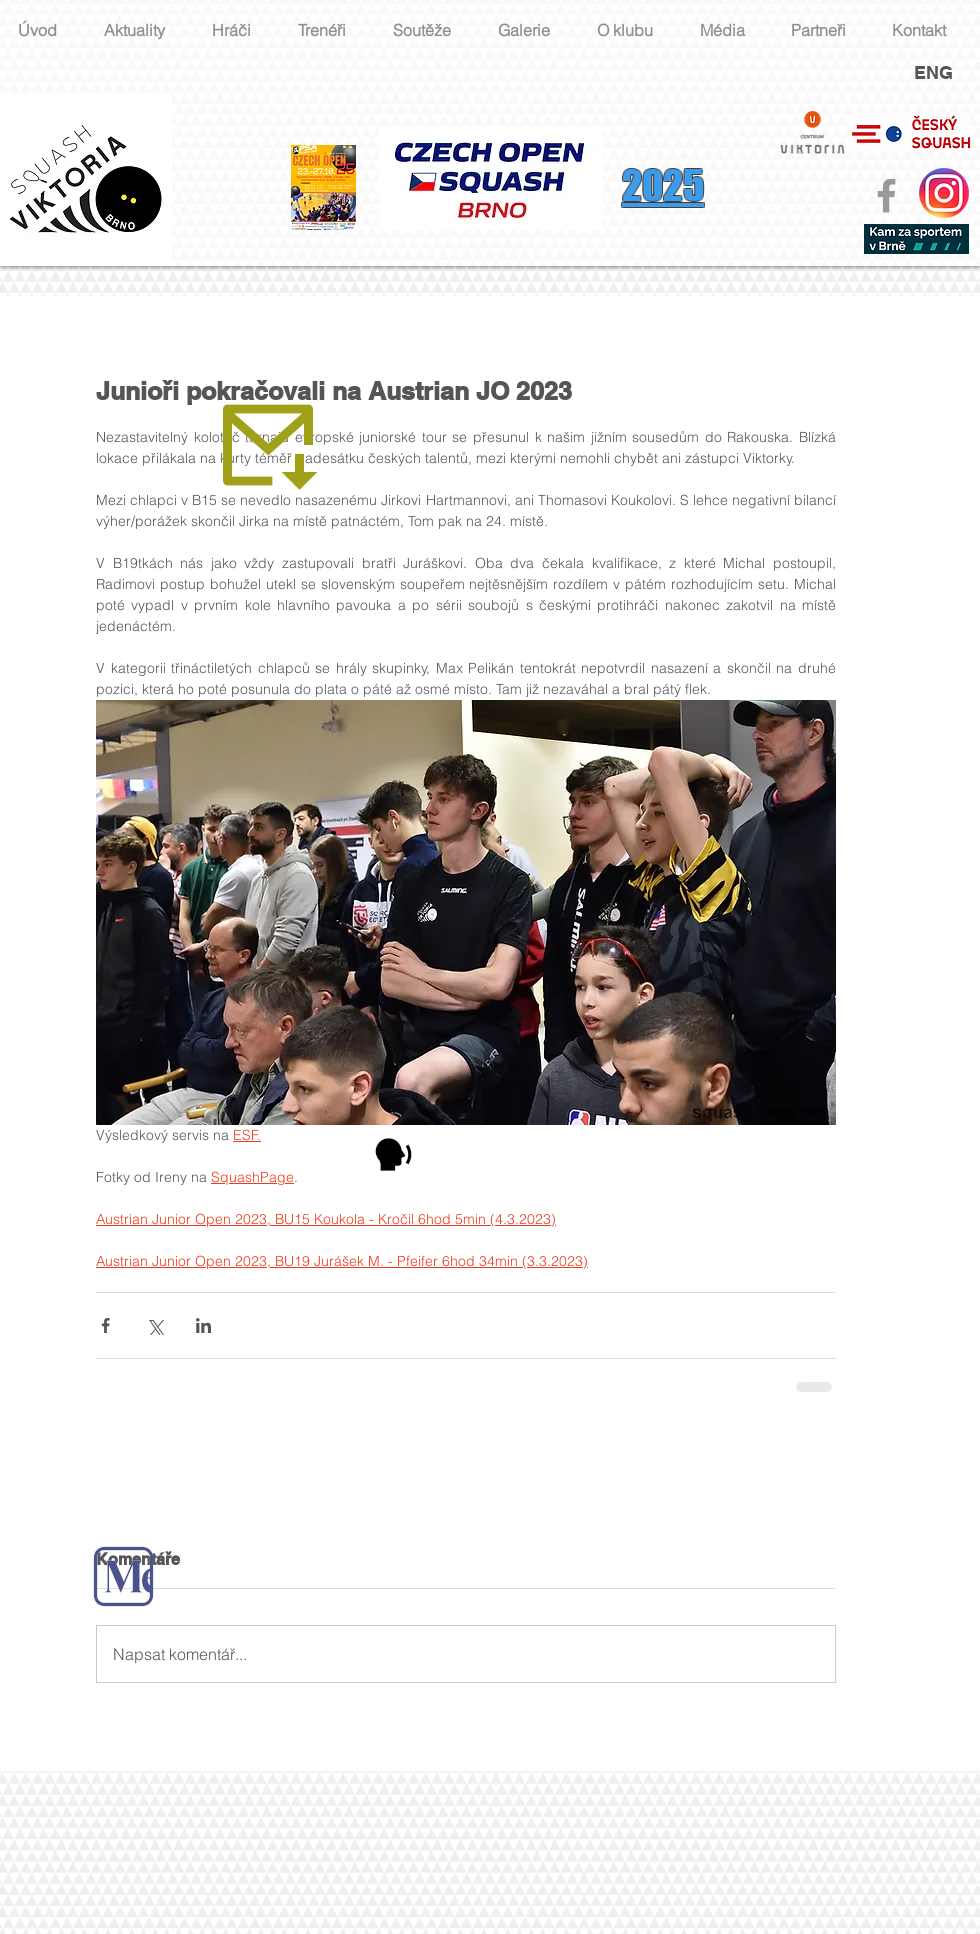 This screenshot has height=1934, width=980. I want to click on open the Medium app, so click(123, 1576).